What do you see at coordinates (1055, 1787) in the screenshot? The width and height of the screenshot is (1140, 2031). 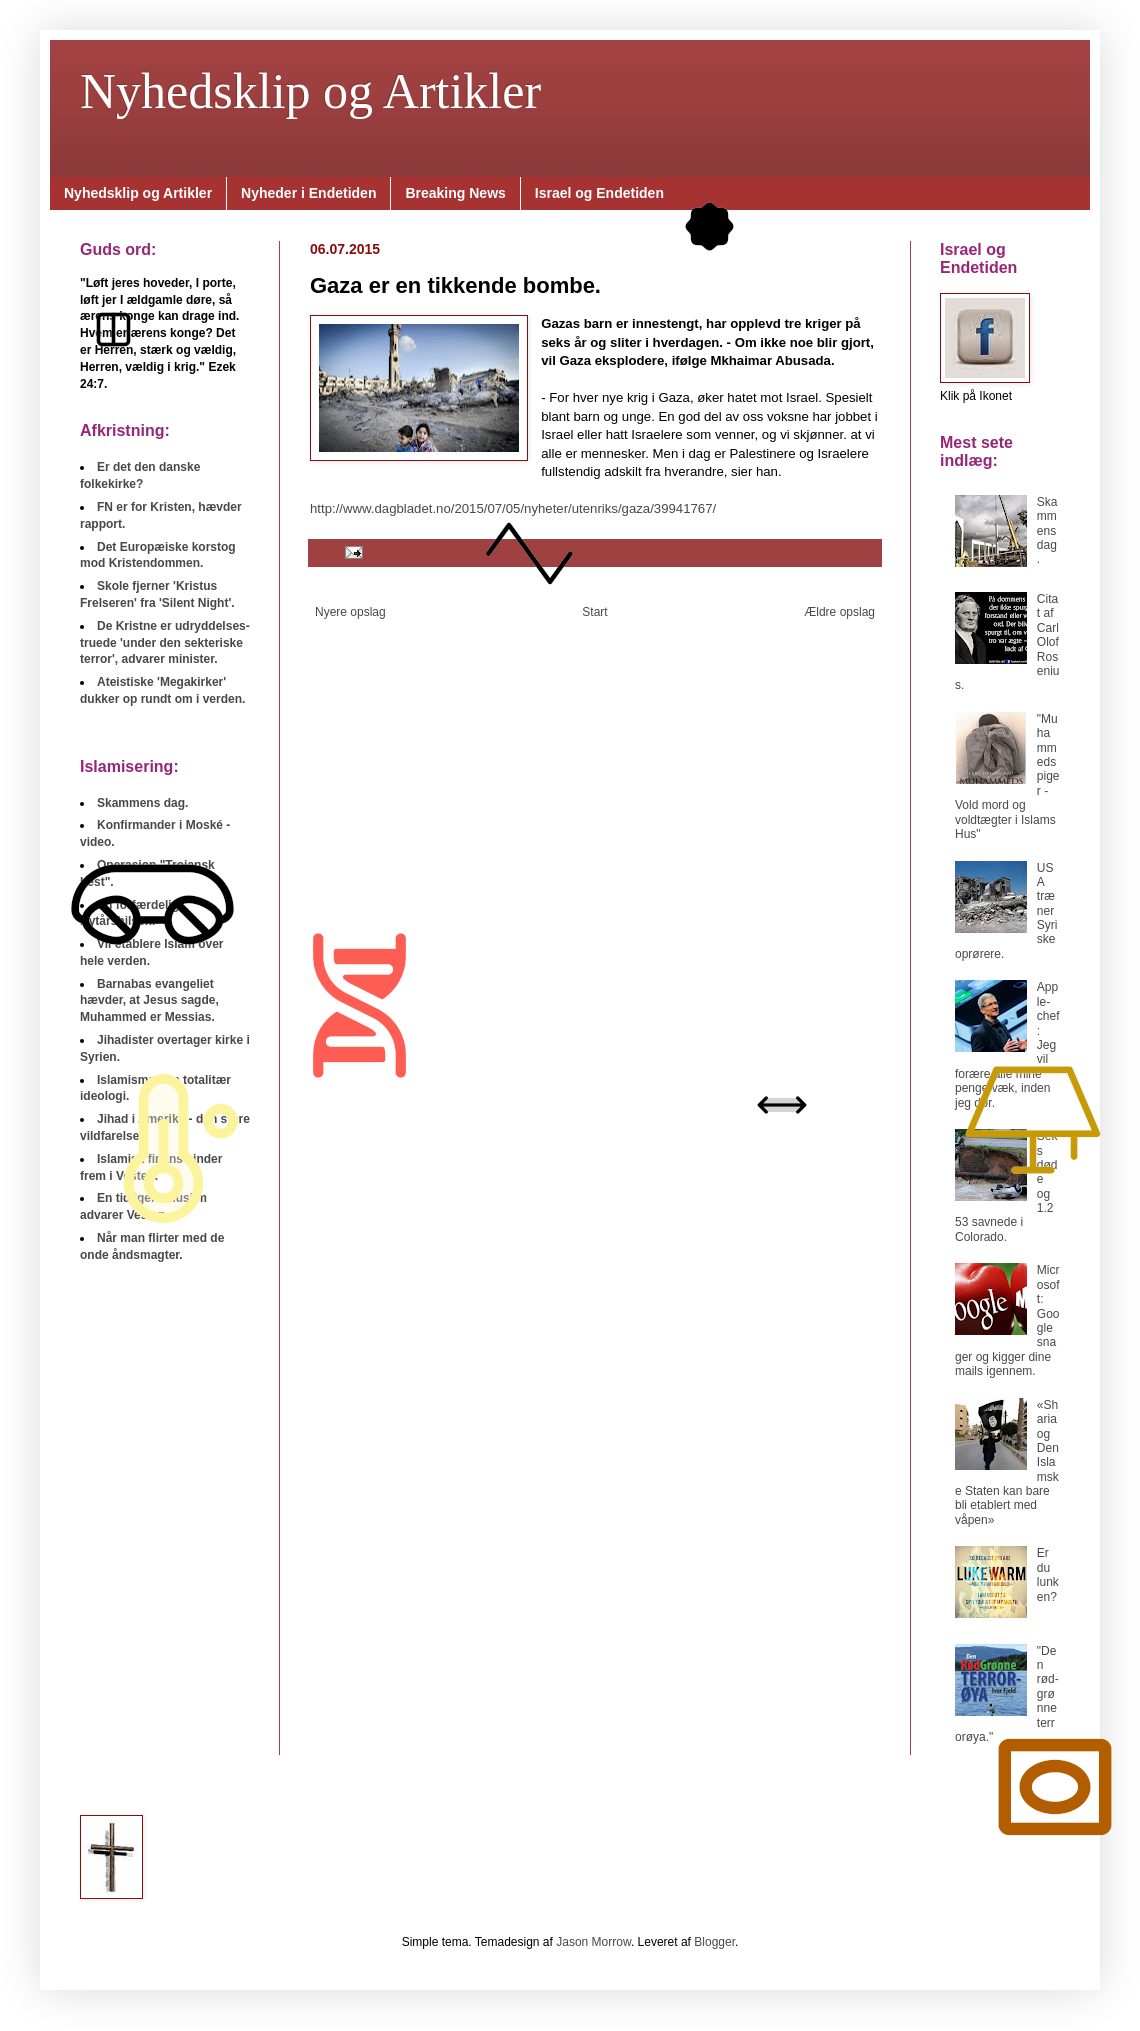 I see `apply vignette effect to photo` at bounding box center [1055, 1787].